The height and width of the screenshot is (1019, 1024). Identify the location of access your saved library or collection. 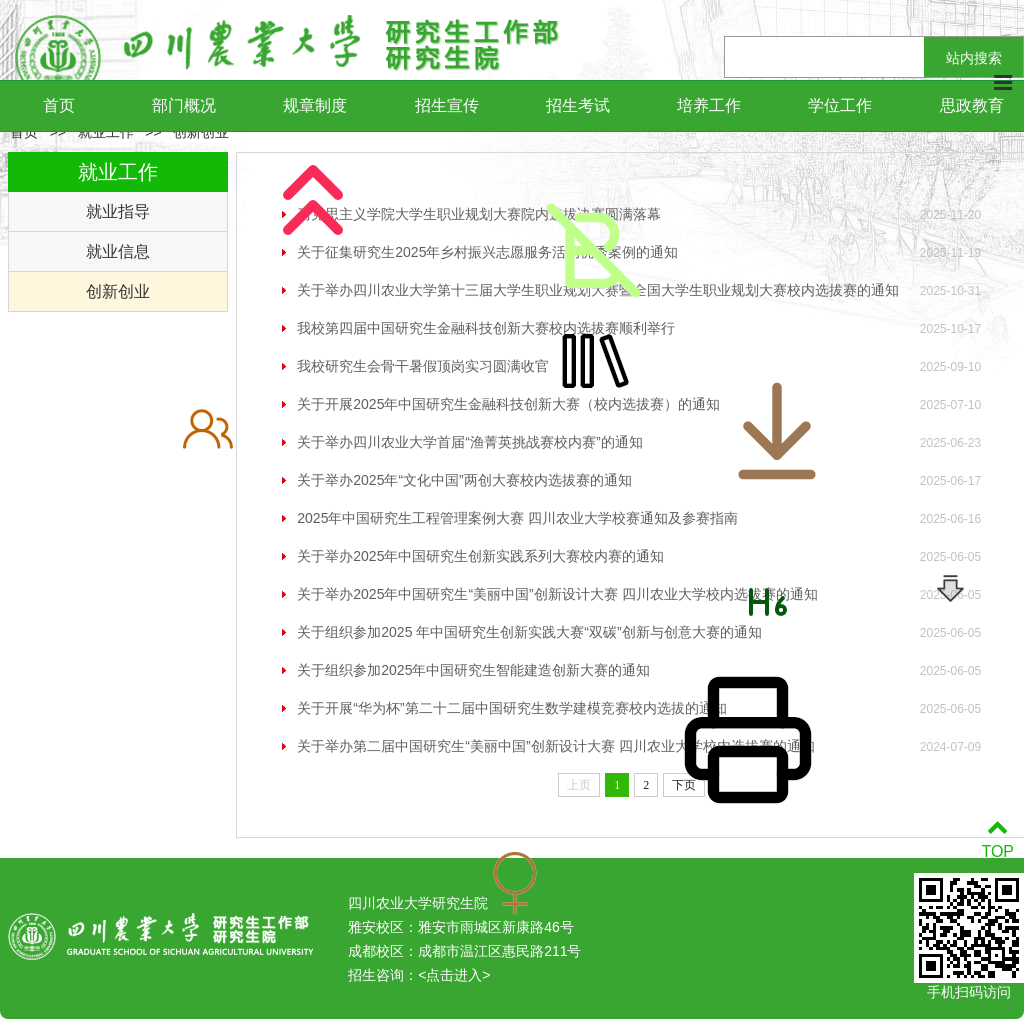
(594, 361).